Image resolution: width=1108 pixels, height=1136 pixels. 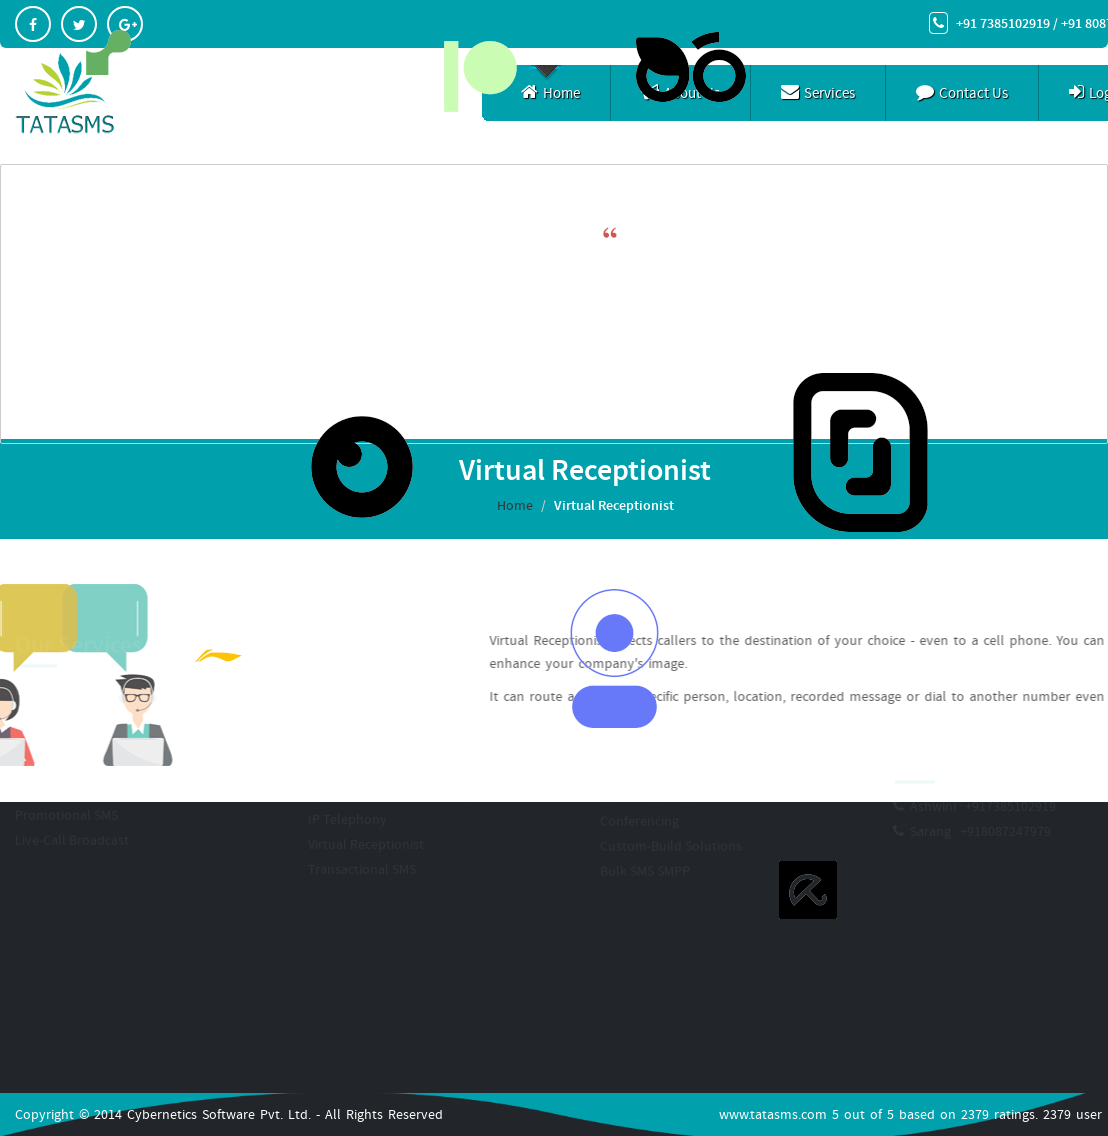 I want to click on open avira antivirus software, so click(x=808, y=890).